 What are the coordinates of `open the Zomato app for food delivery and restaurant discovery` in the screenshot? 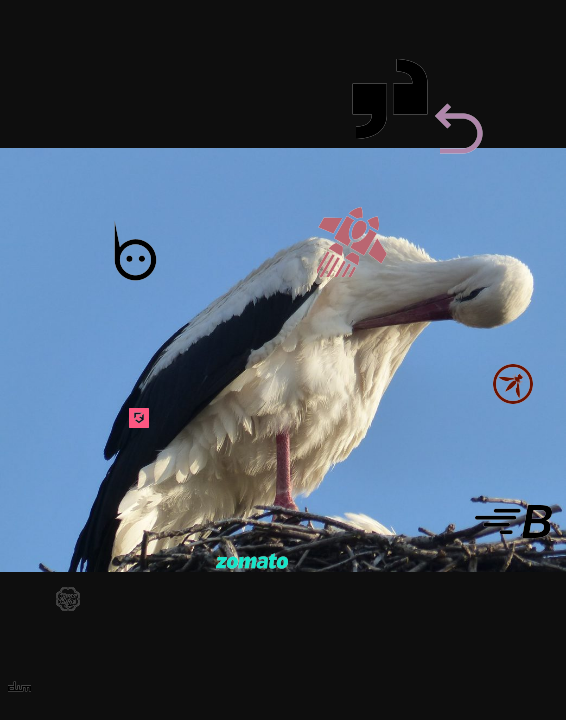 It's located at (252, 561).